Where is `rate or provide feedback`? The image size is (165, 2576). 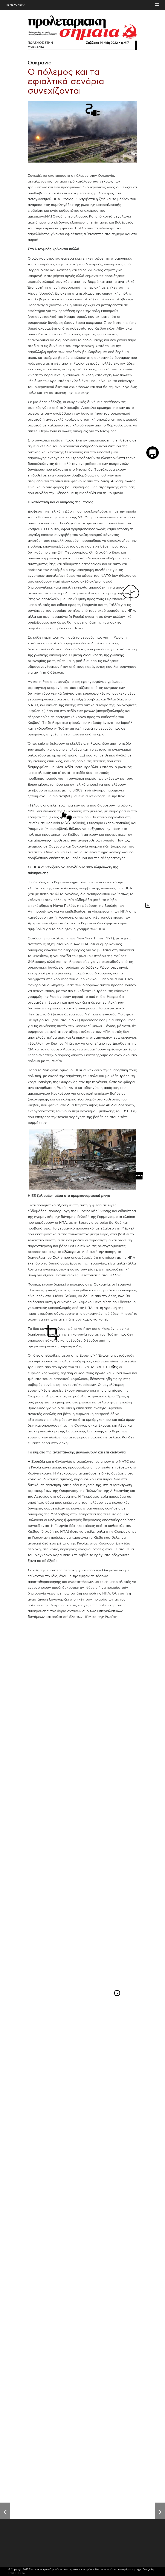 rate or provide feedback is located at coordinates (67, 816).